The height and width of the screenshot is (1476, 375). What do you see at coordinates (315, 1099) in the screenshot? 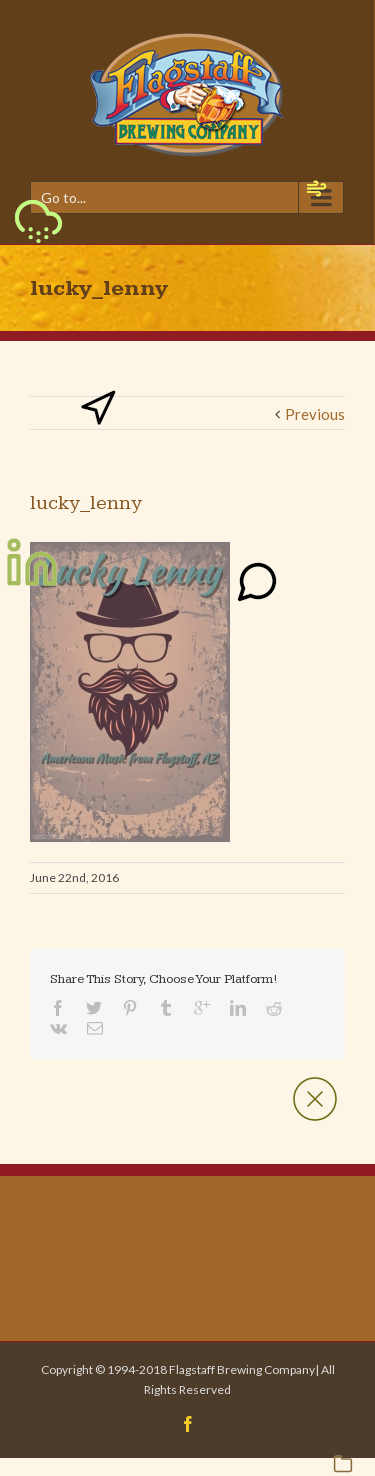
I see `close or dismiss a dialog` at bounding box center [315, 1099].